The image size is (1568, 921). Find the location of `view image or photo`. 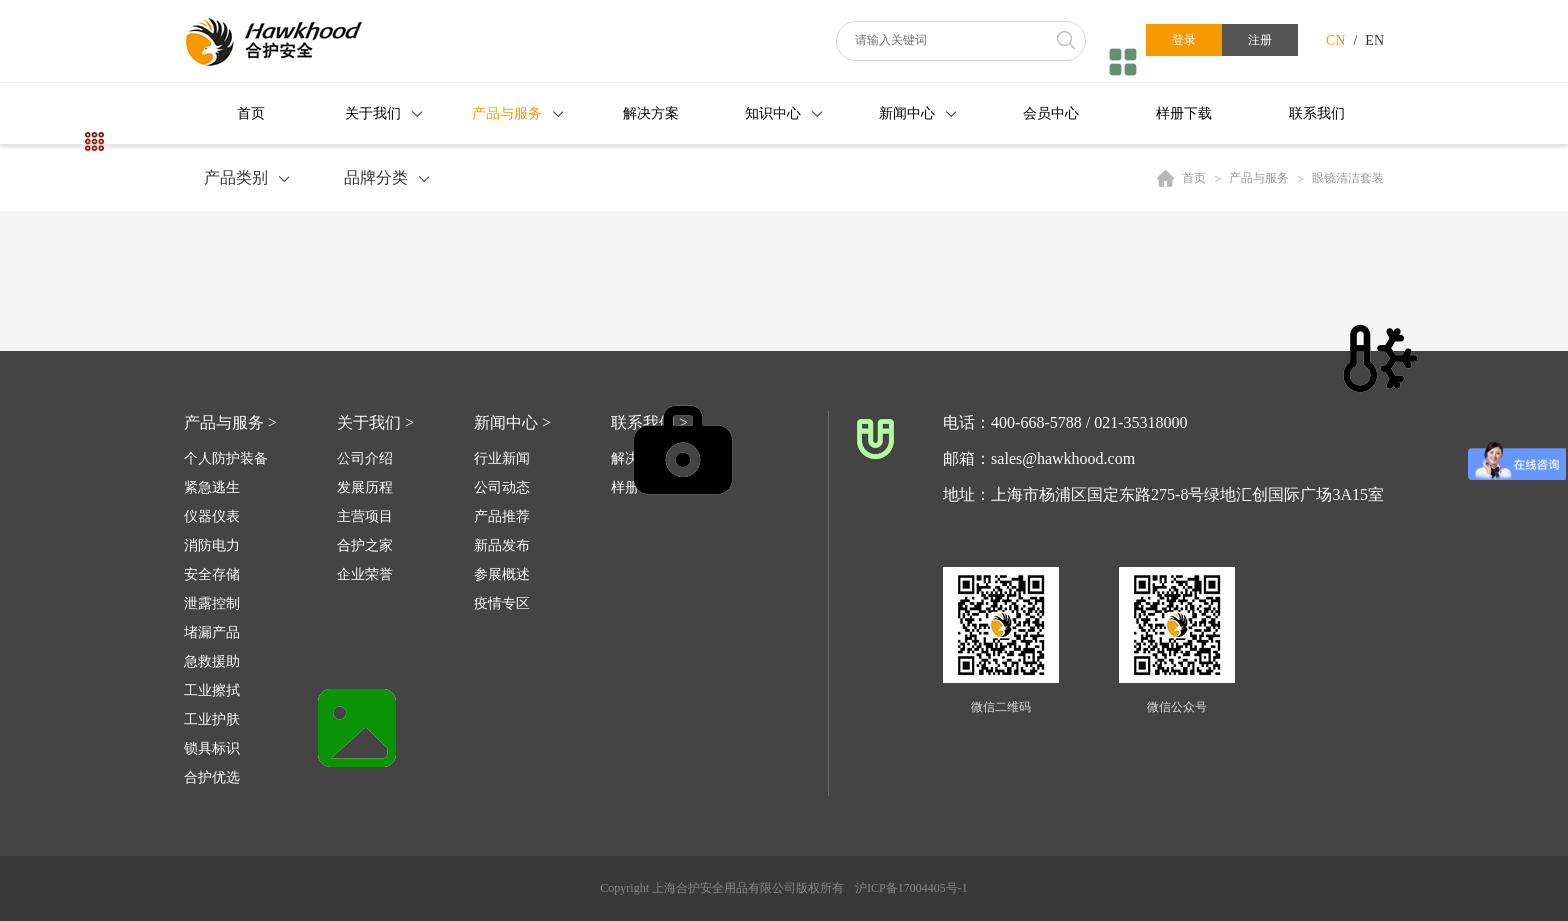

view image or photo is located at coordinates (357, 728).